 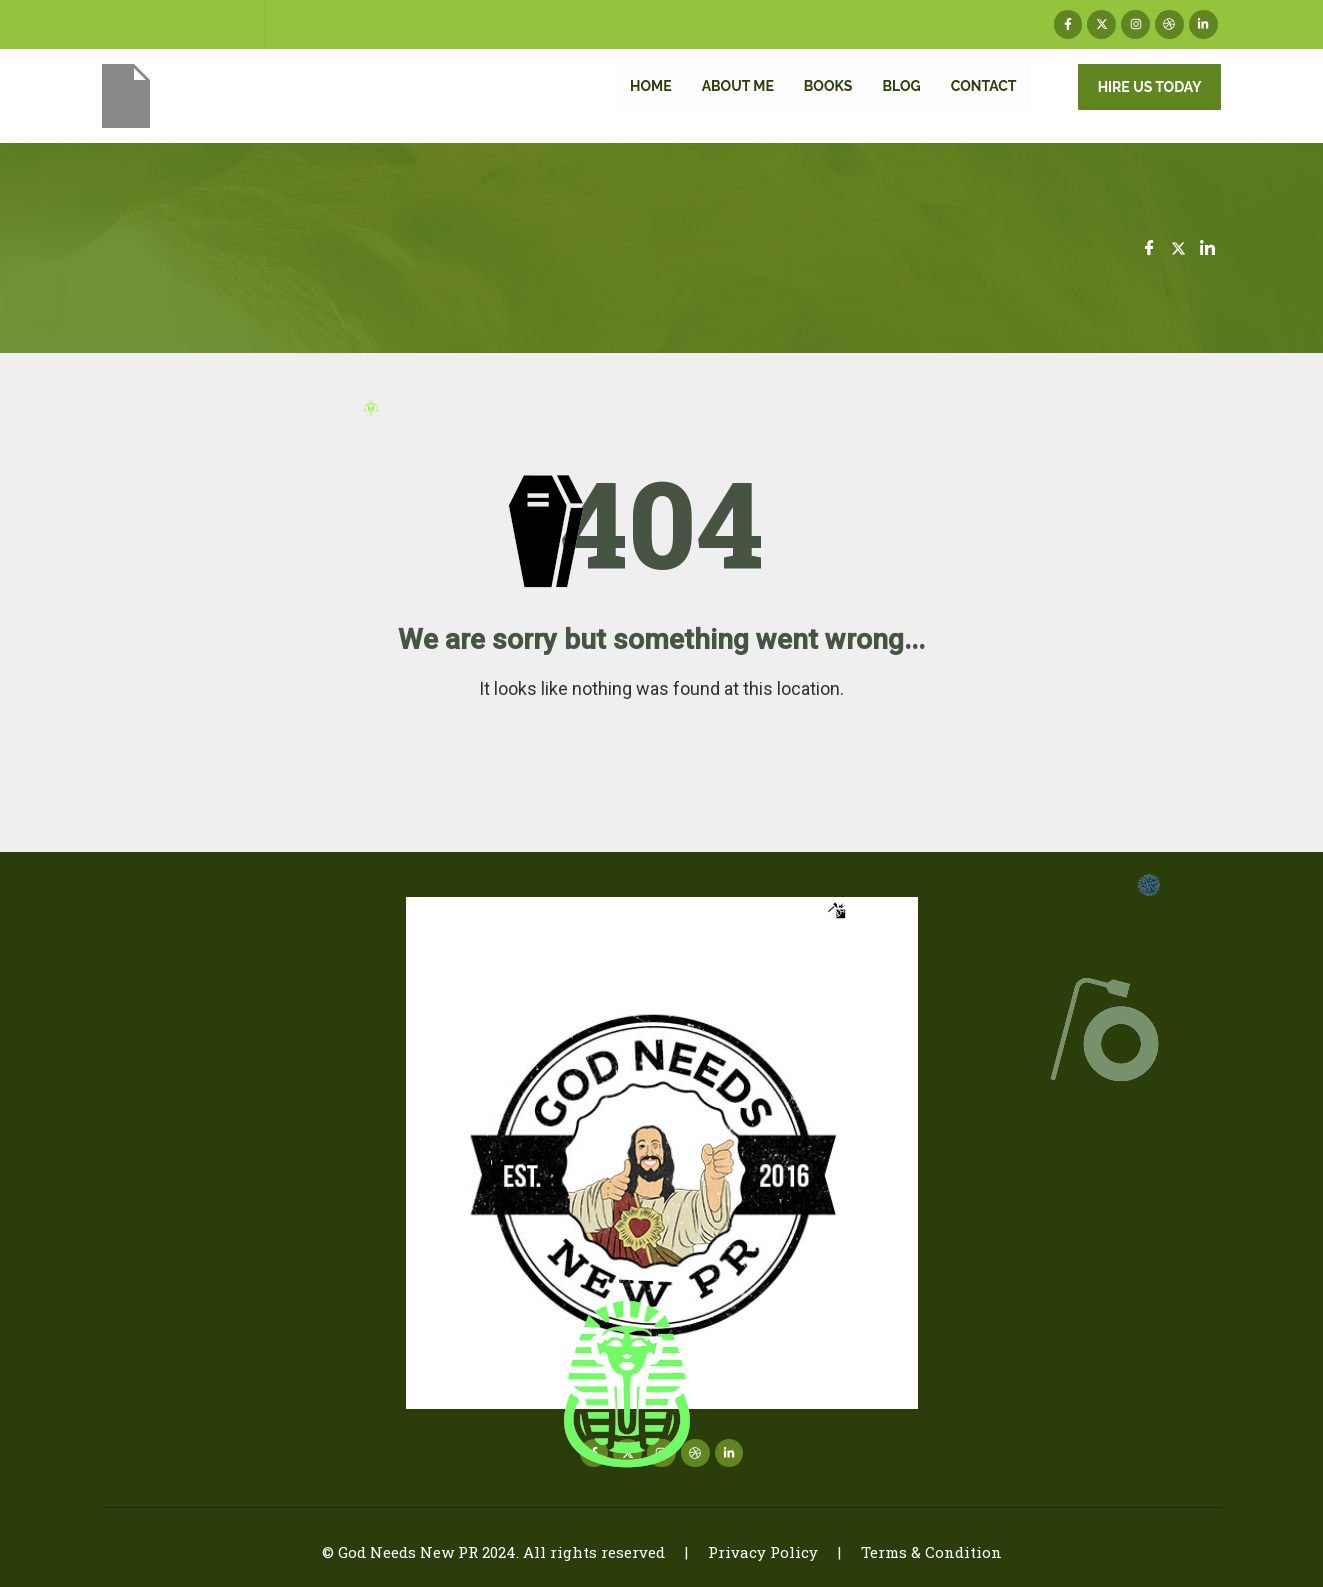 What do you see at coordinates (836, 909) in the screenshot?
I see `break or destroy an item` at bounding box center [836, 909].